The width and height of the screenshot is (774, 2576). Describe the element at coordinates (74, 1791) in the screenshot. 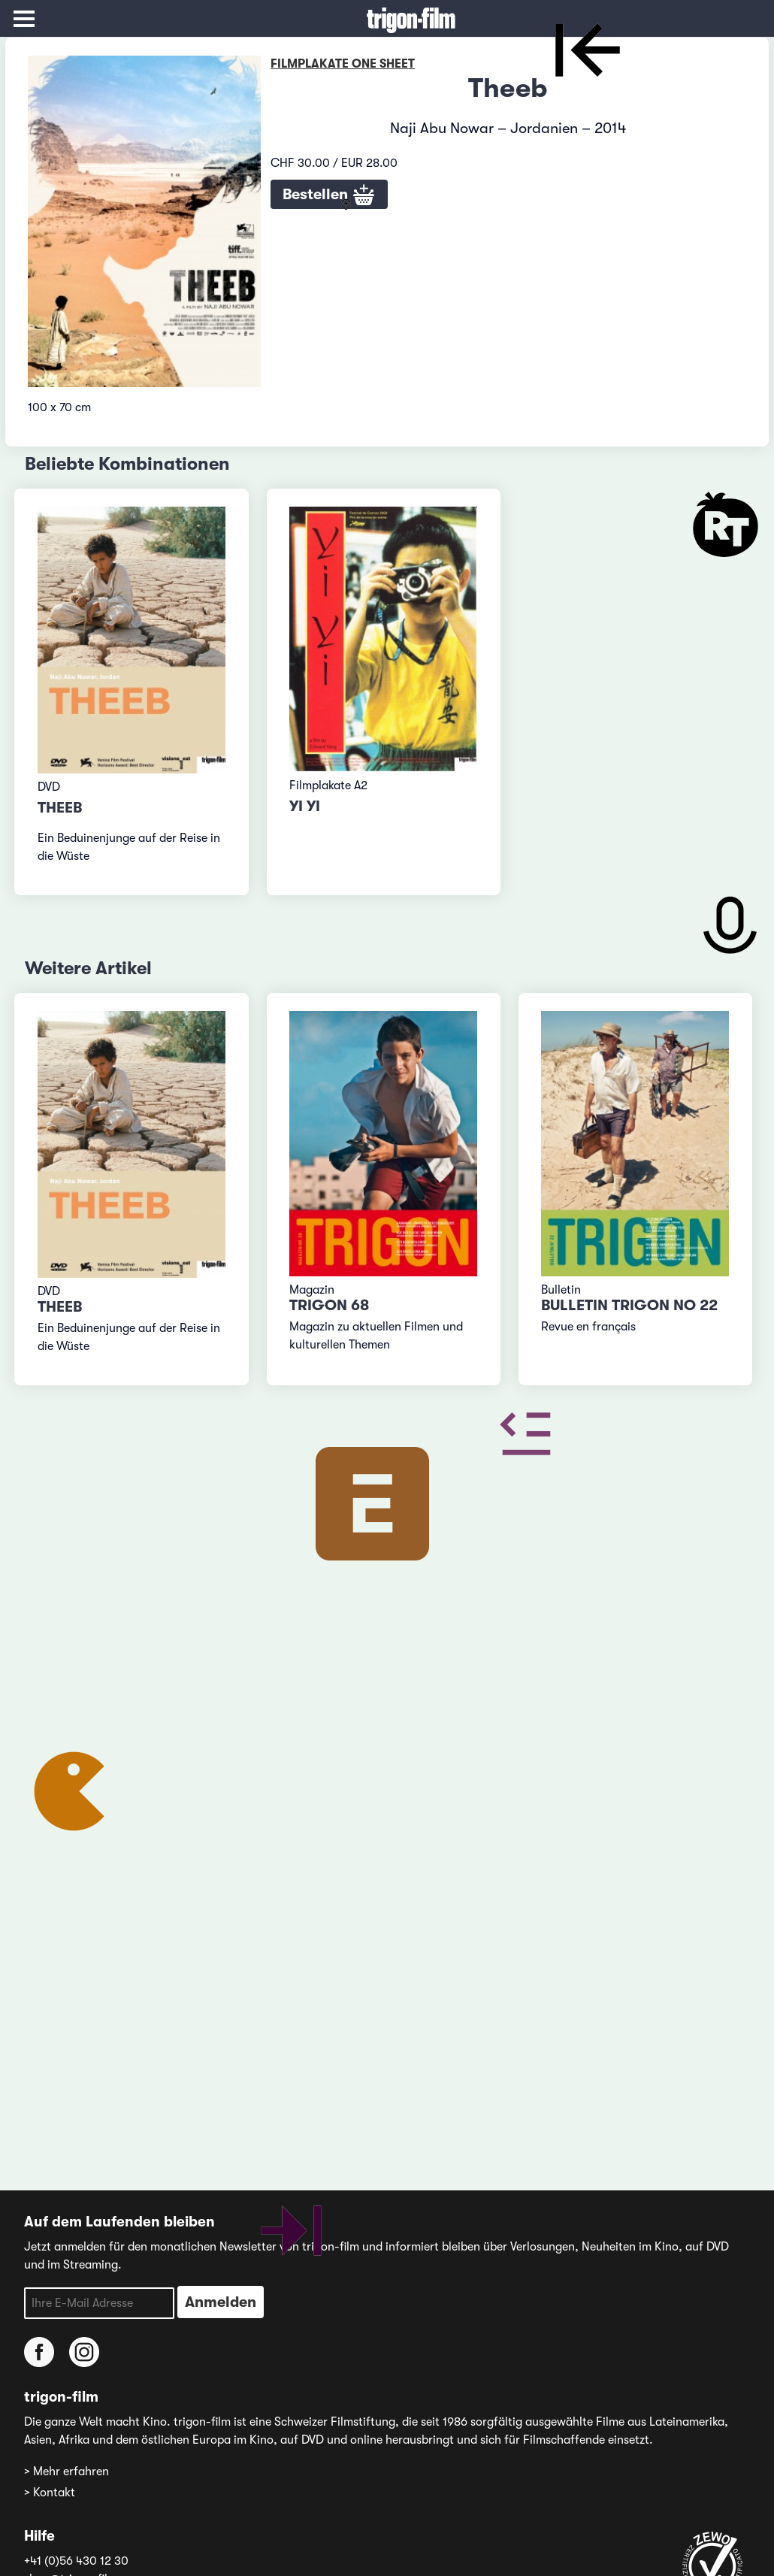

I see `open games or gaming section` at that location.